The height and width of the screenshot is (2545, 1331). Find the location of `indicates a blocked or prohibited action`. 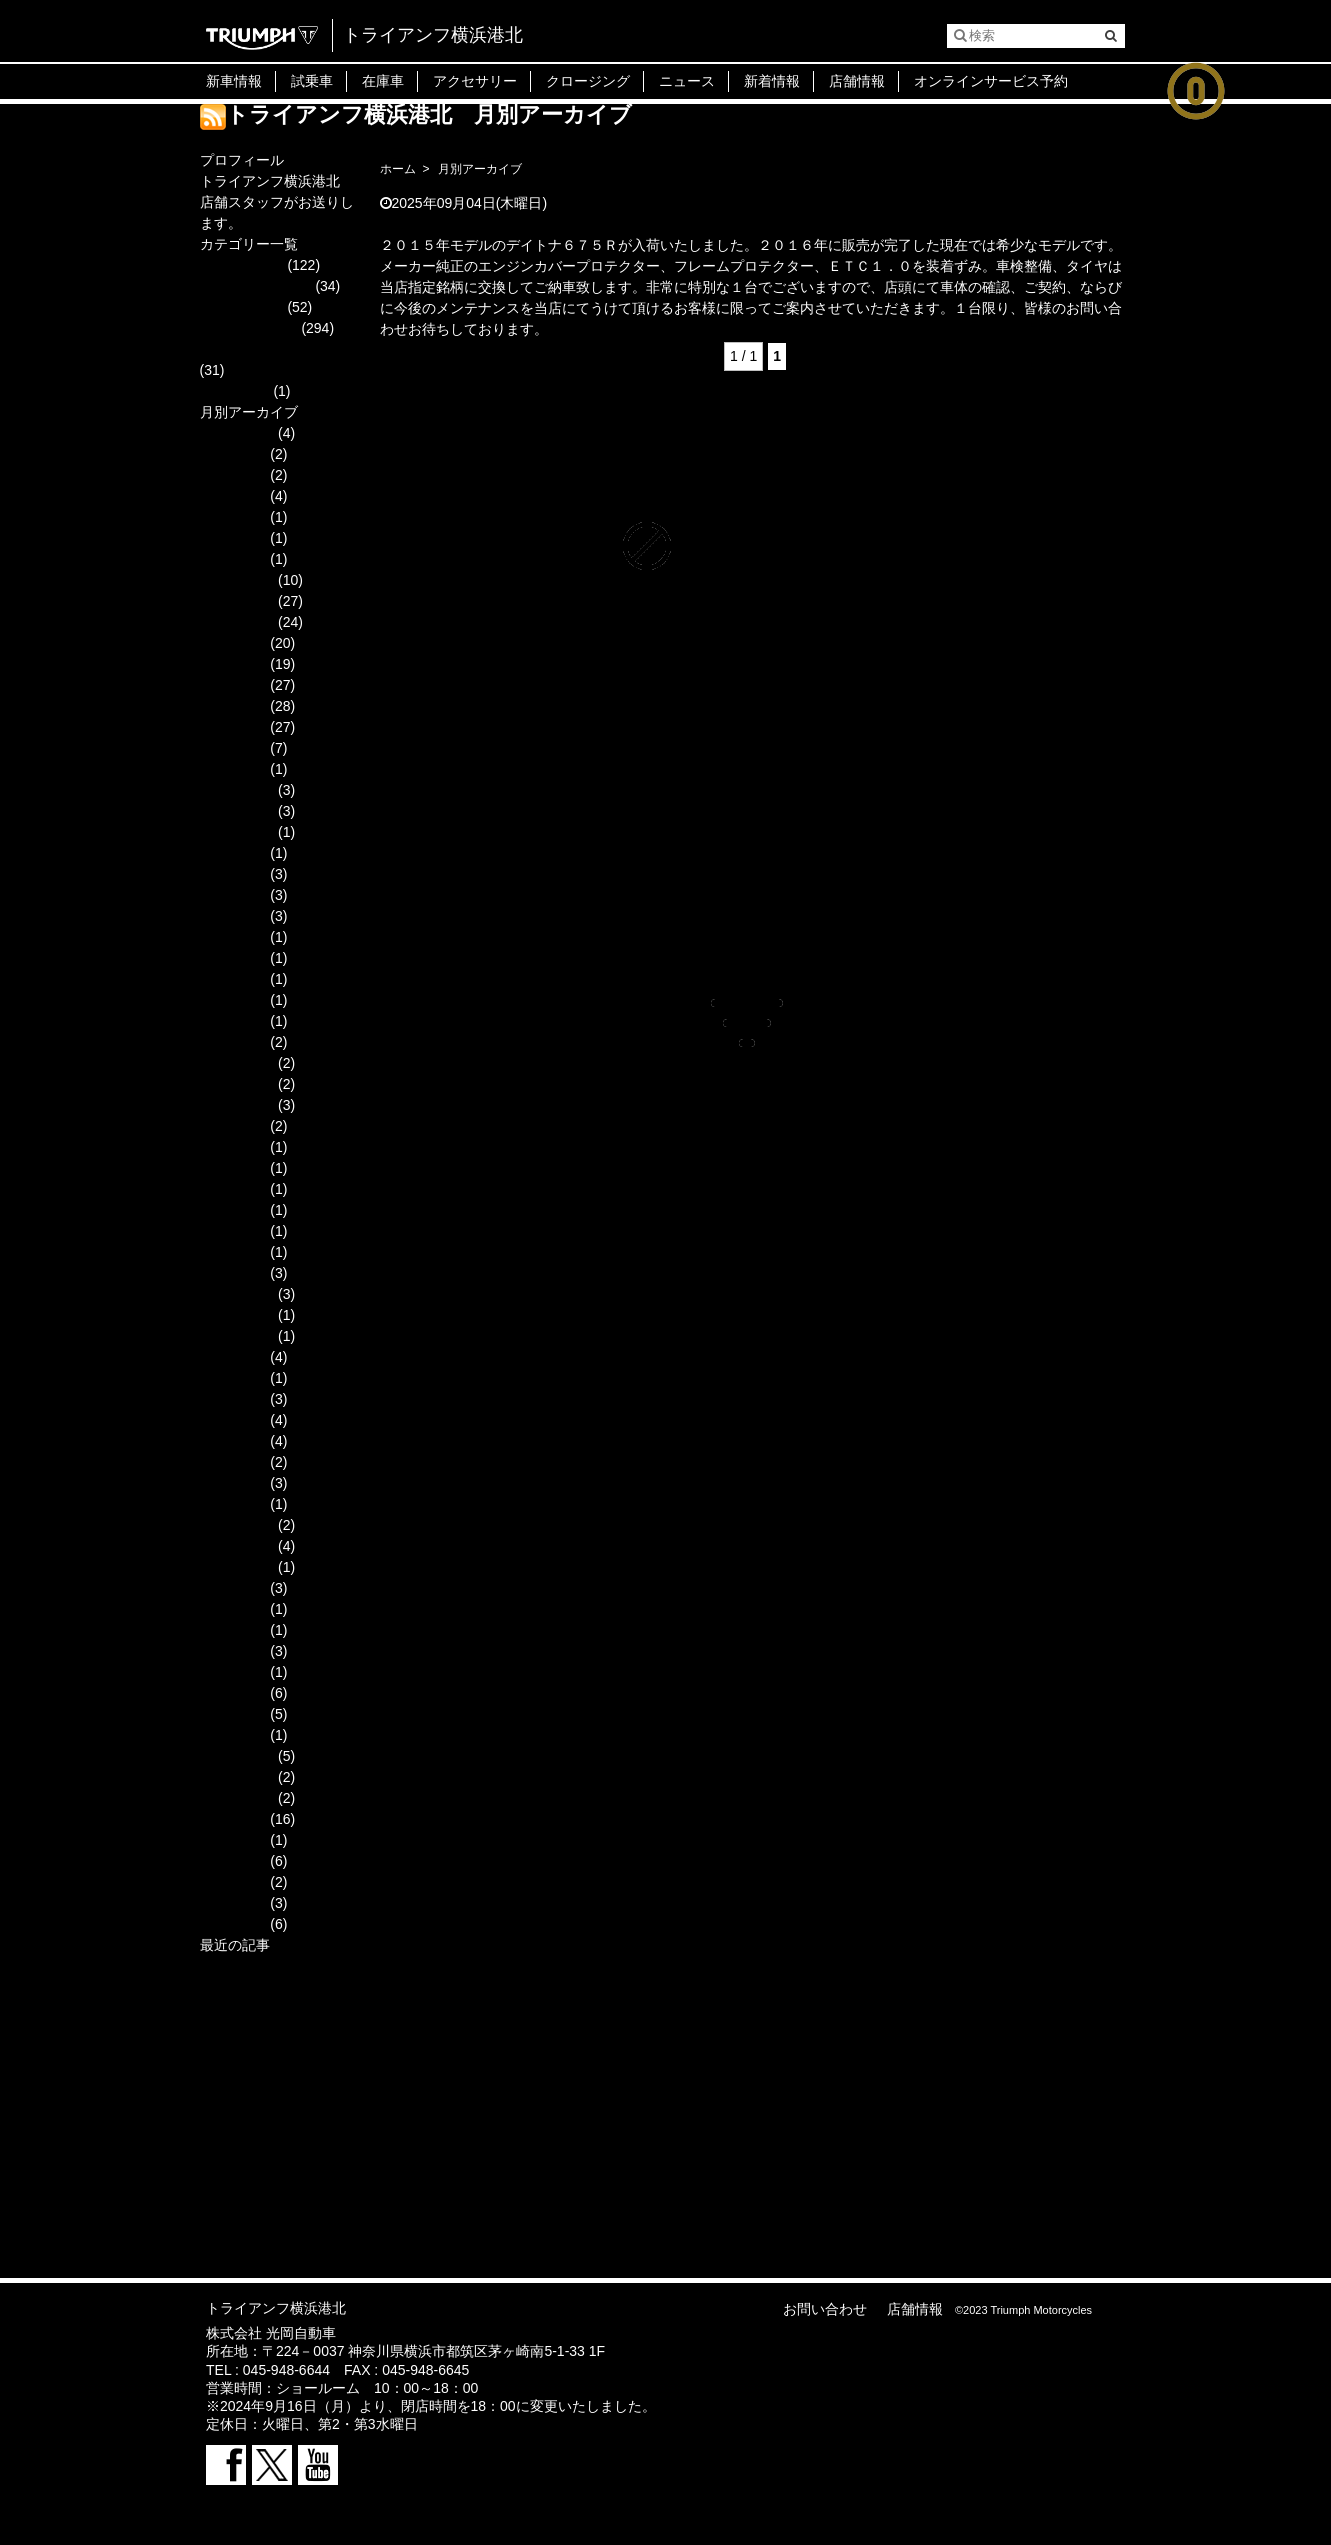

indicates a blocked or prohibited action is located at coordinates (647, 546).